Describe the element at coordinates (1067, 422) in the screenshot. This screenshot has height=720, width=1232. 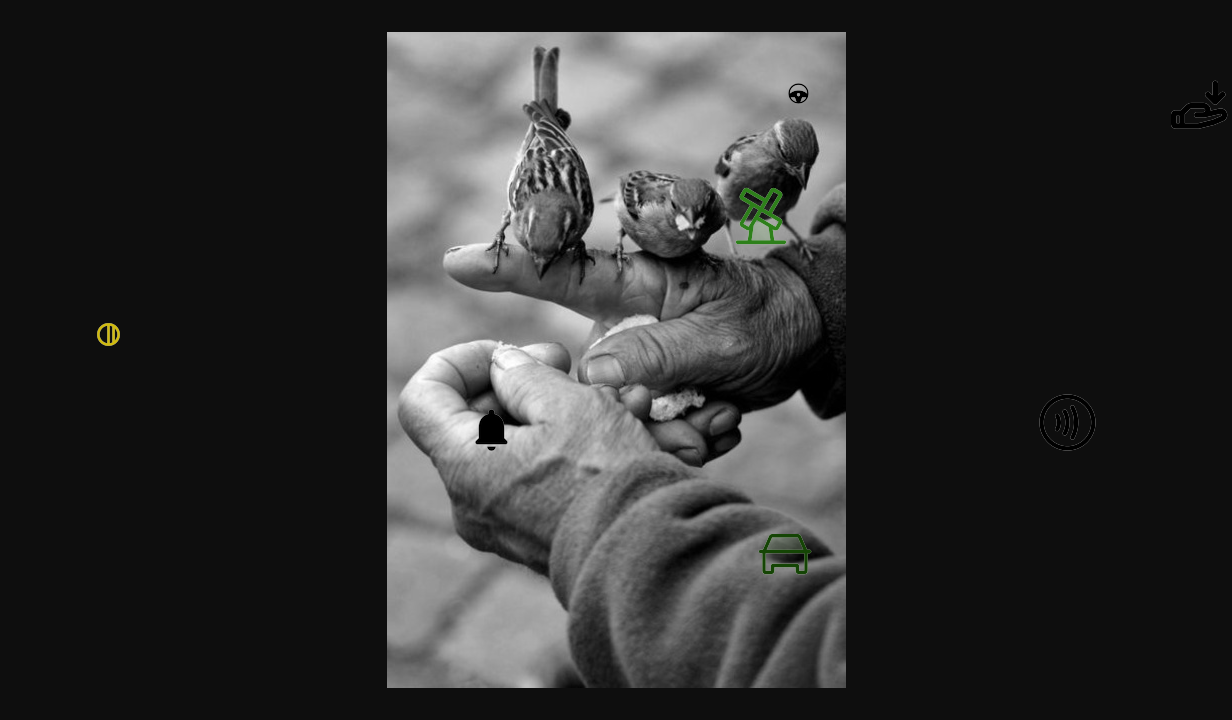
I see `tap to pay with contactless payment` at that location.